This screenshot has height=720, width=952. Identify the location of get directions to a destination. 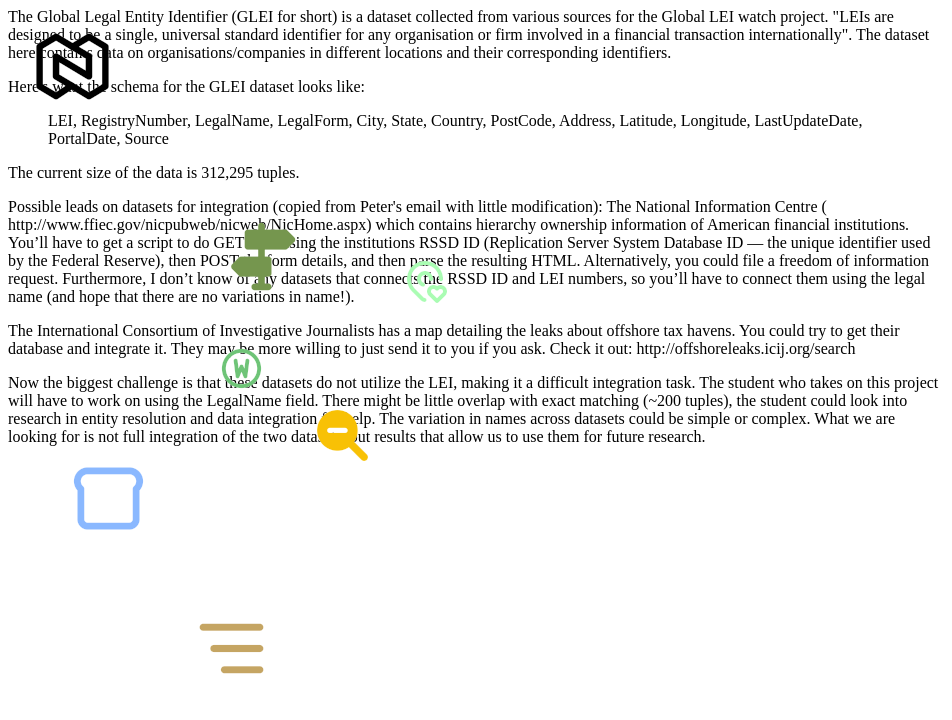
(261, 256).